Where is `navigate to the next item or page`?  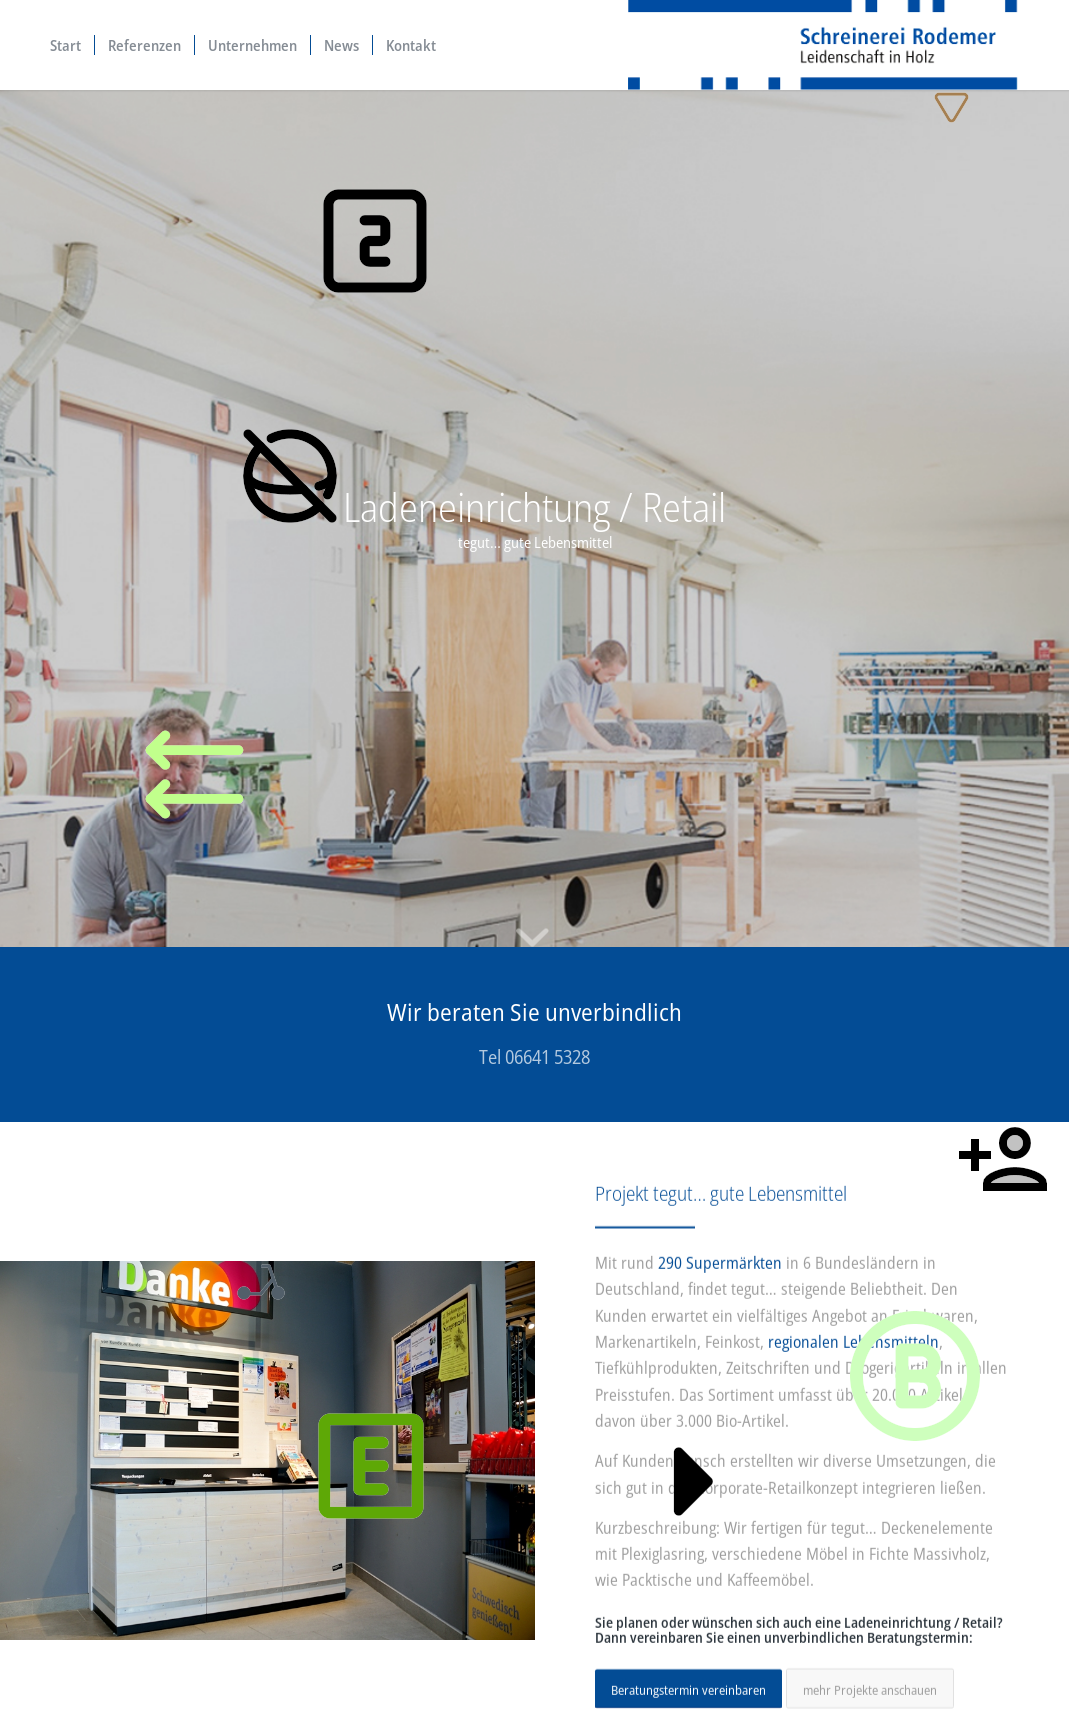
navigate to the next item or page is located at coordinates (688, 1481).